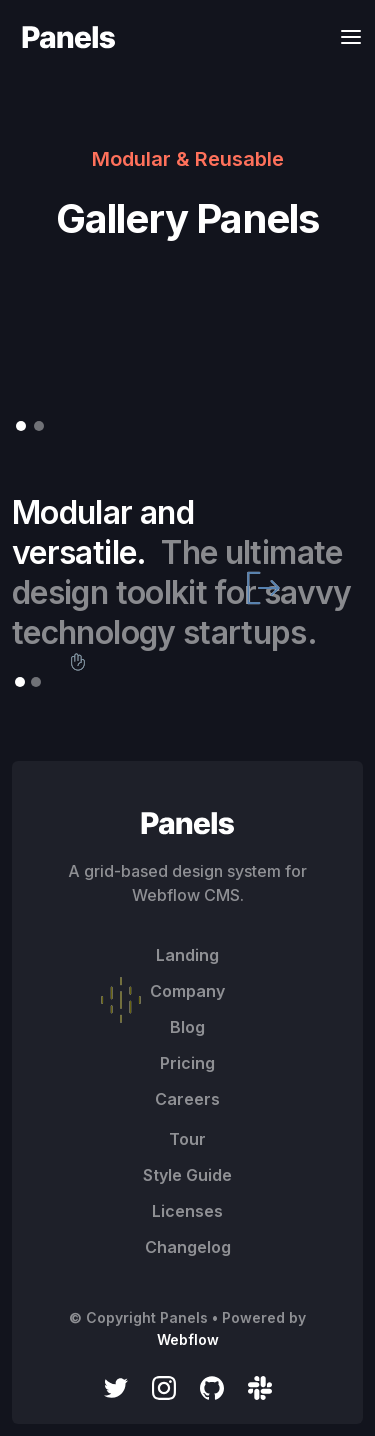 This screenshot has height=1436, width=375. I want to click on open google podcasts, so click(121, 1000).